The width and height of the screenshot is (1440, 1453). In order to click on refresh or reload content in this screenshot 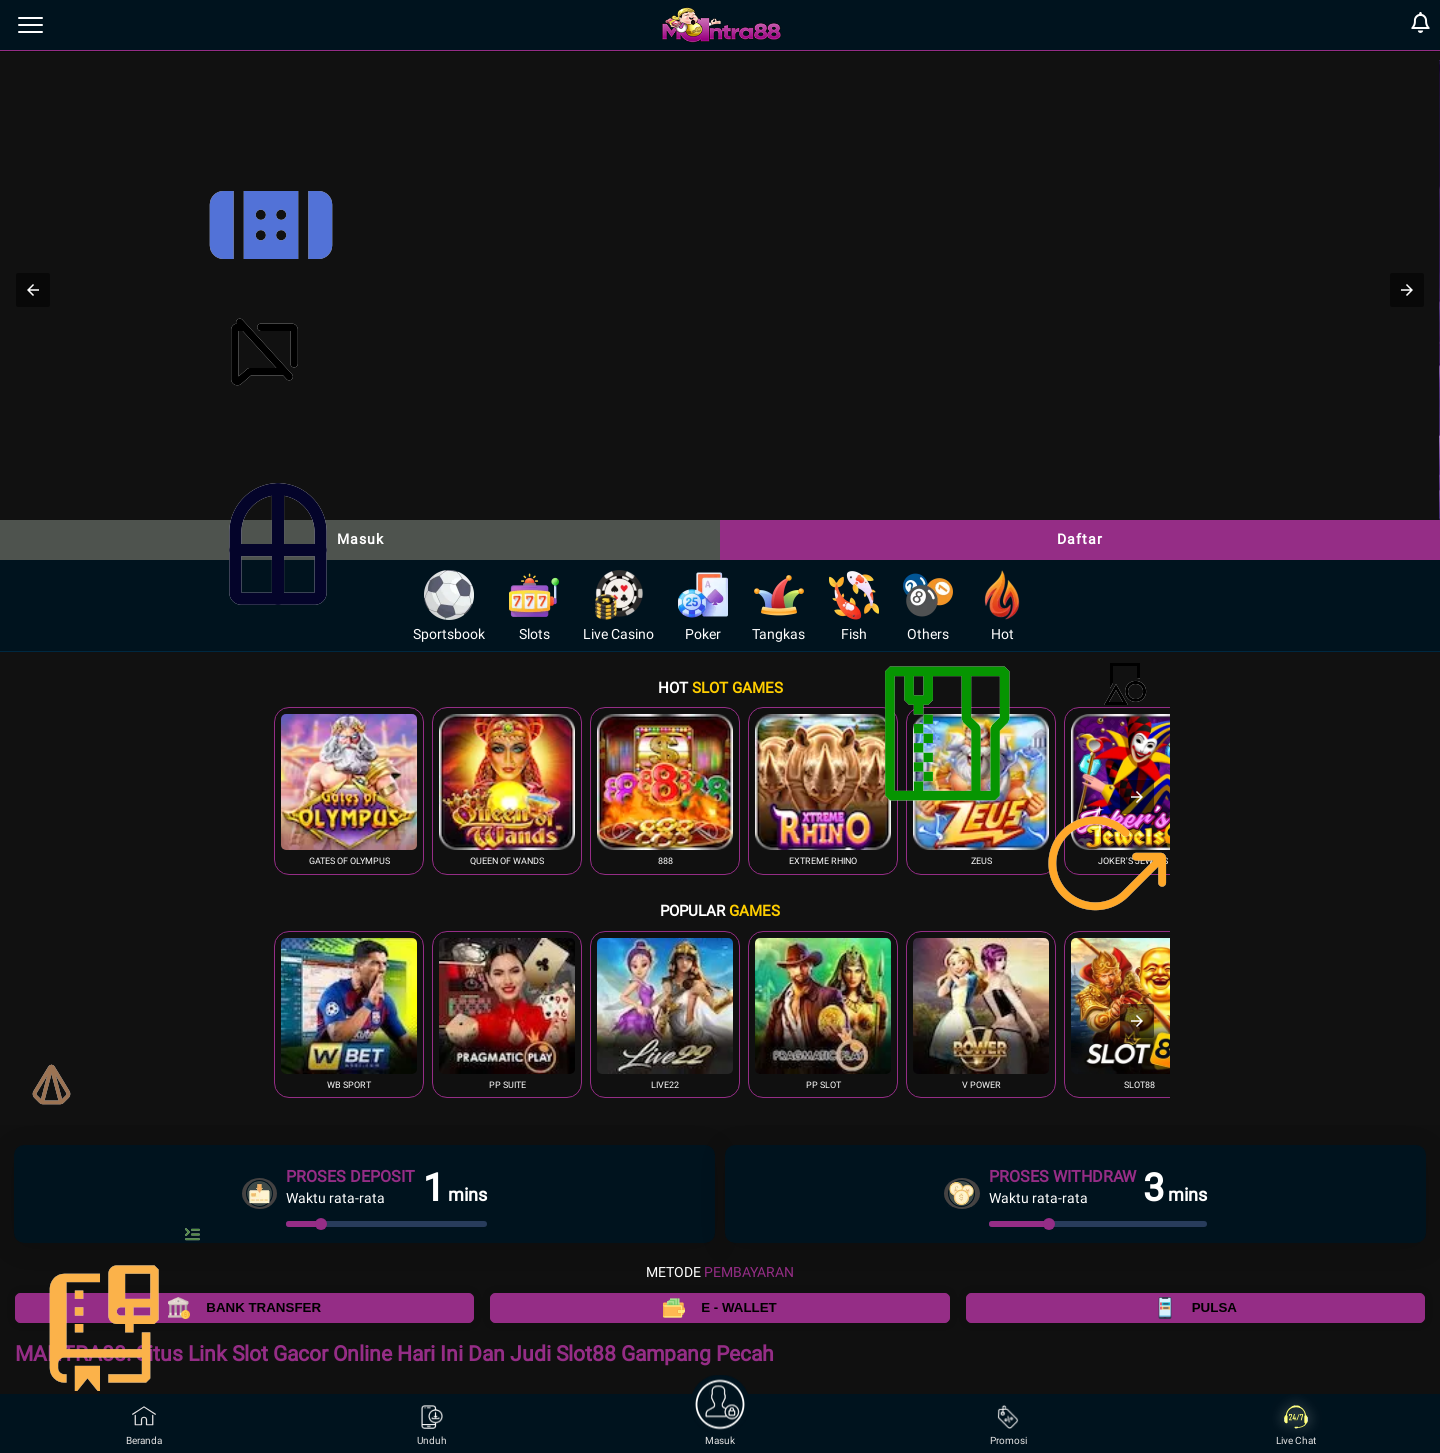, I will do `click(1108, 863)`.